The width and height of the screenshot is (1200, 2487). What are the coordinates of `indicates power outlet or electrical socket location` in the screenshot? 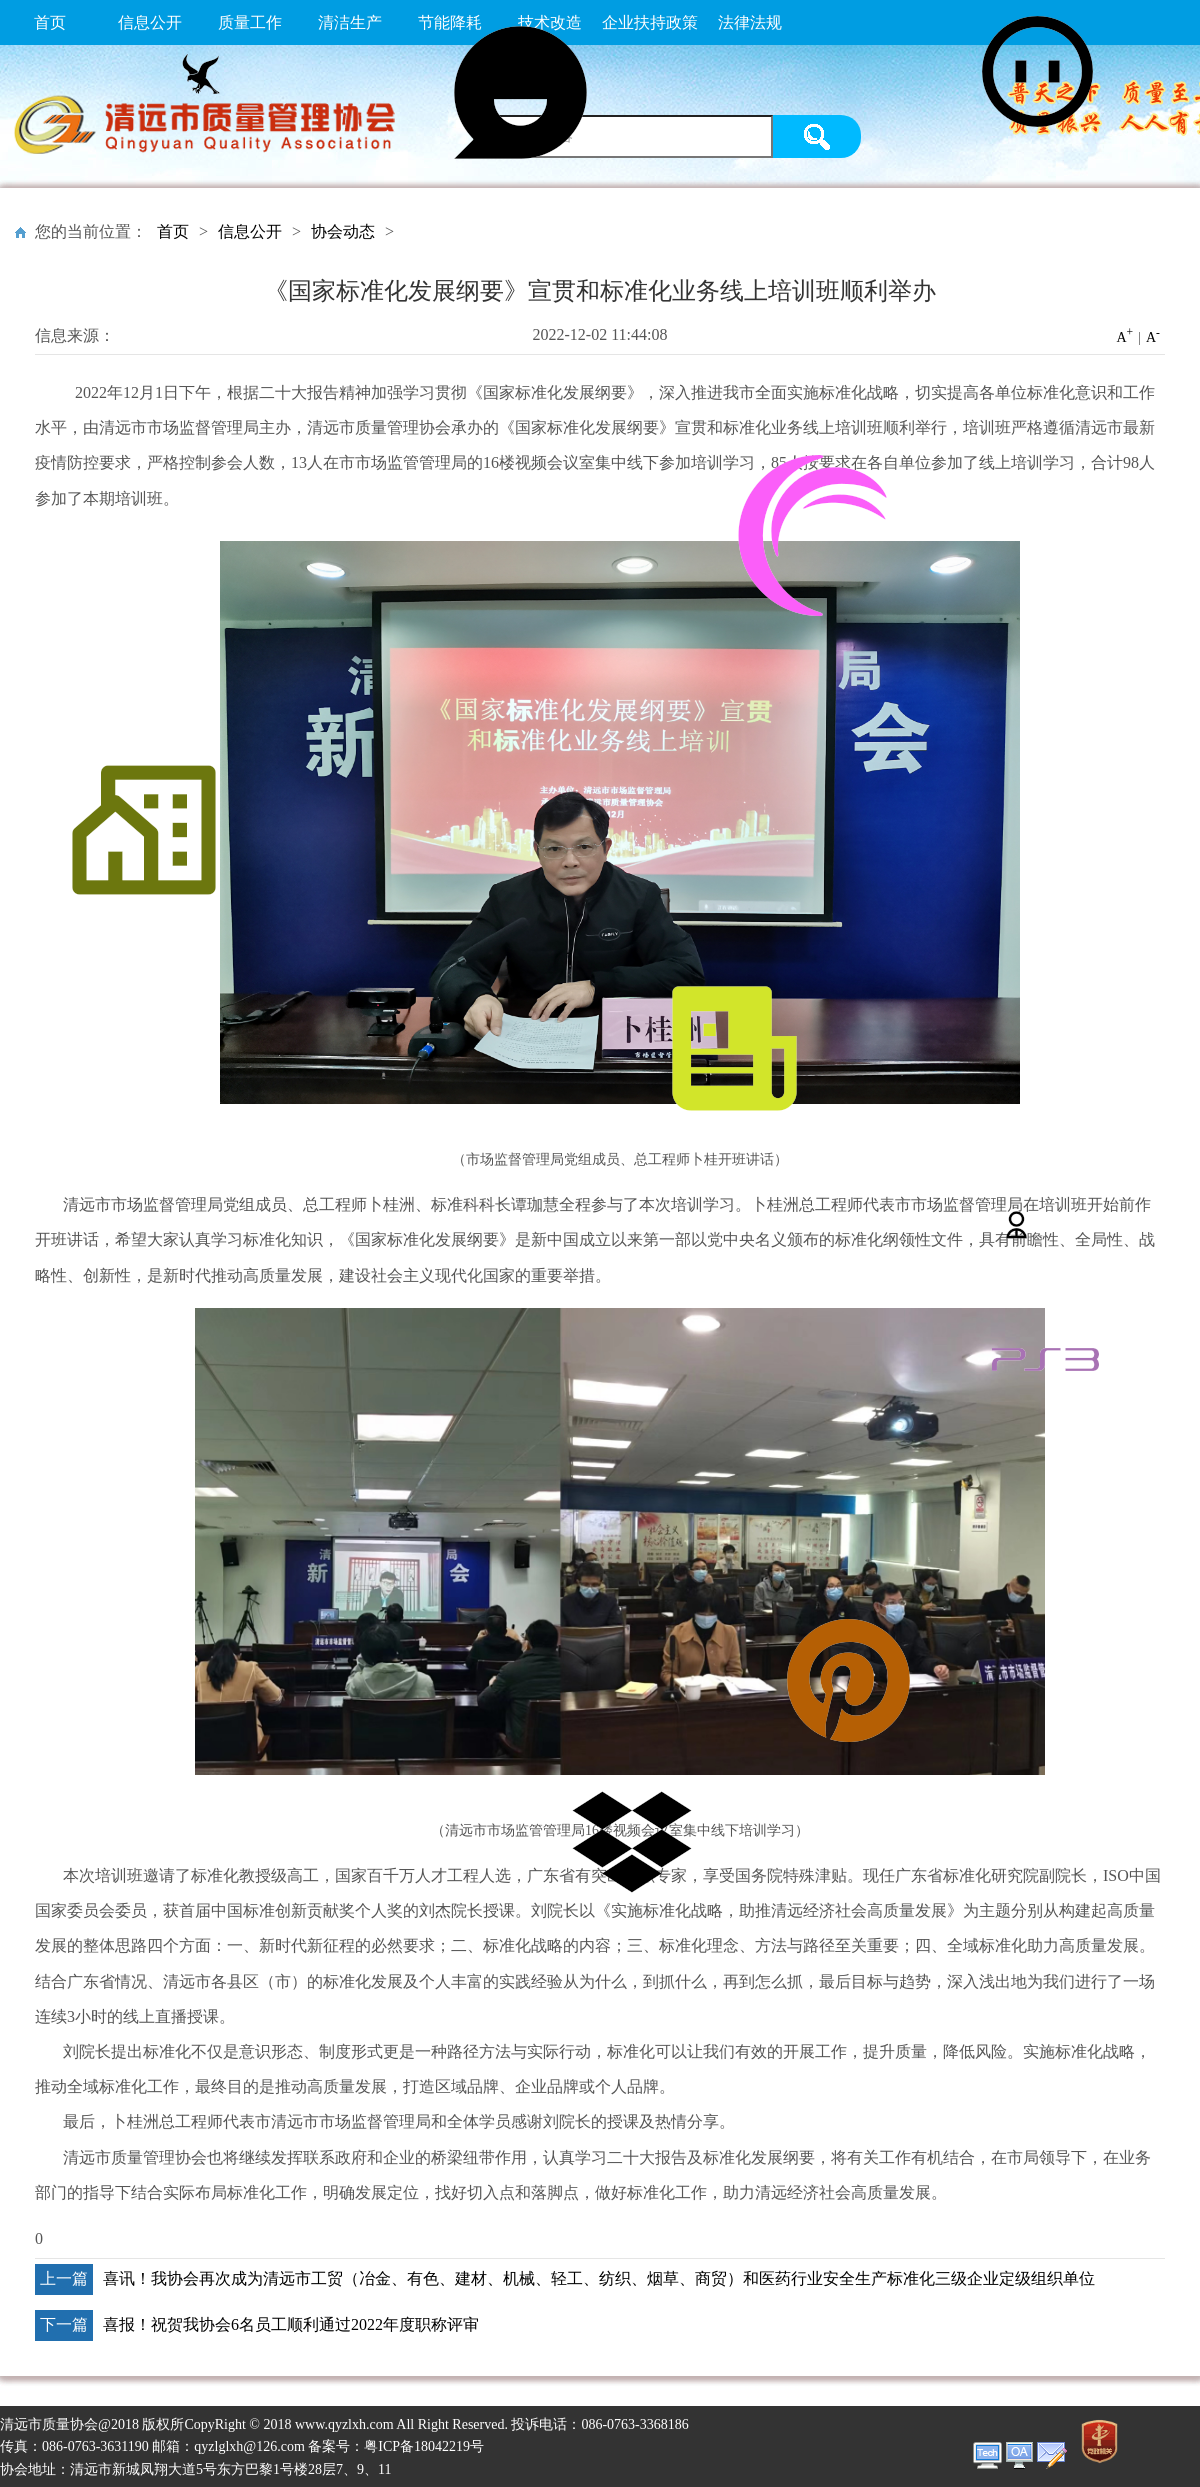 It's located at (1037, 71).